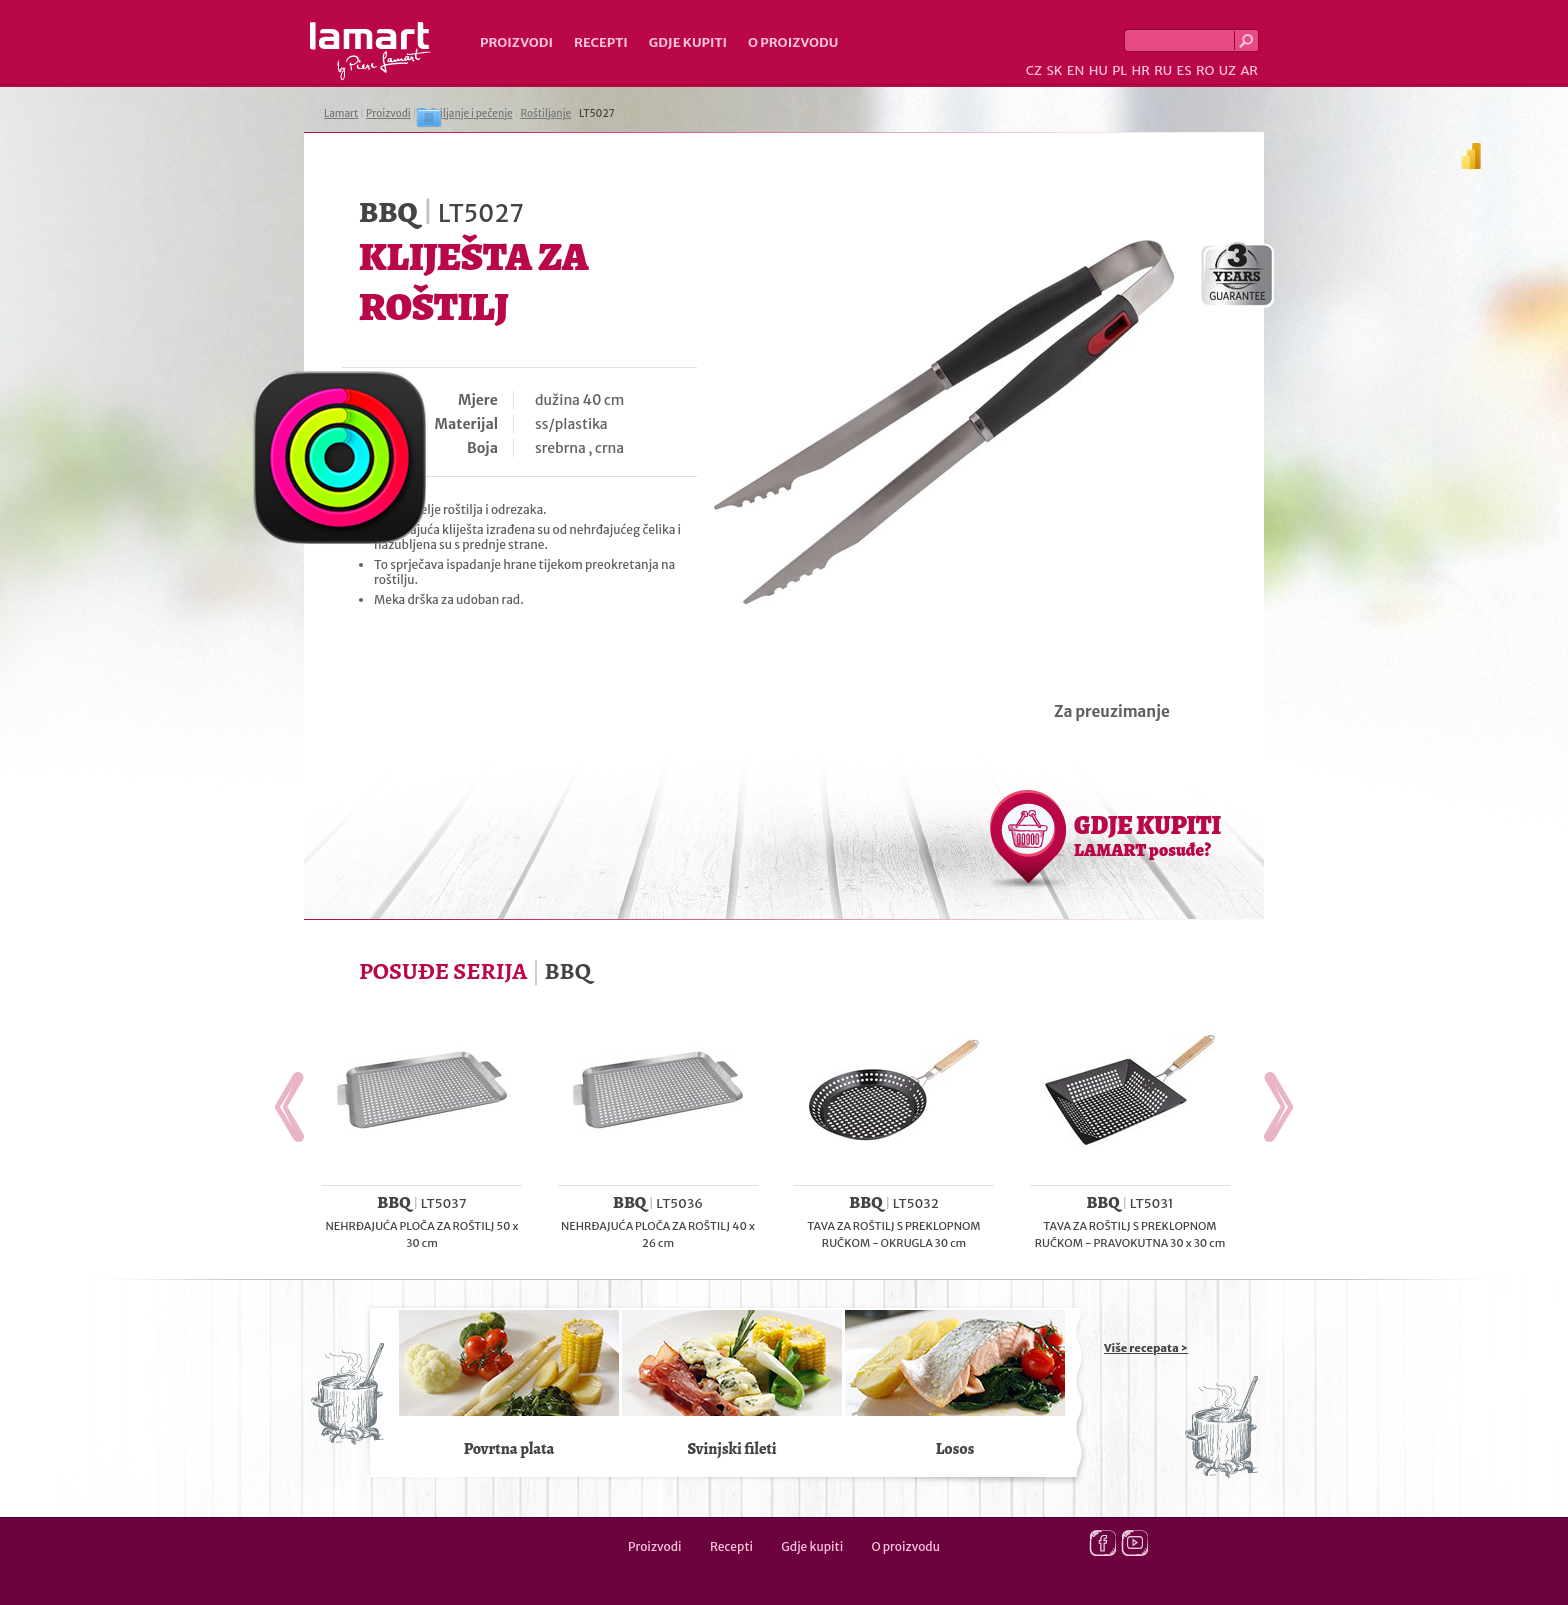 Image resolution: width=1568 pixels, height=1605 pixels. What do you see at coordinates (1471, 156) in the screenshot?
I see `open Microsoft Power BI app` at bounding box center [1471, 156].